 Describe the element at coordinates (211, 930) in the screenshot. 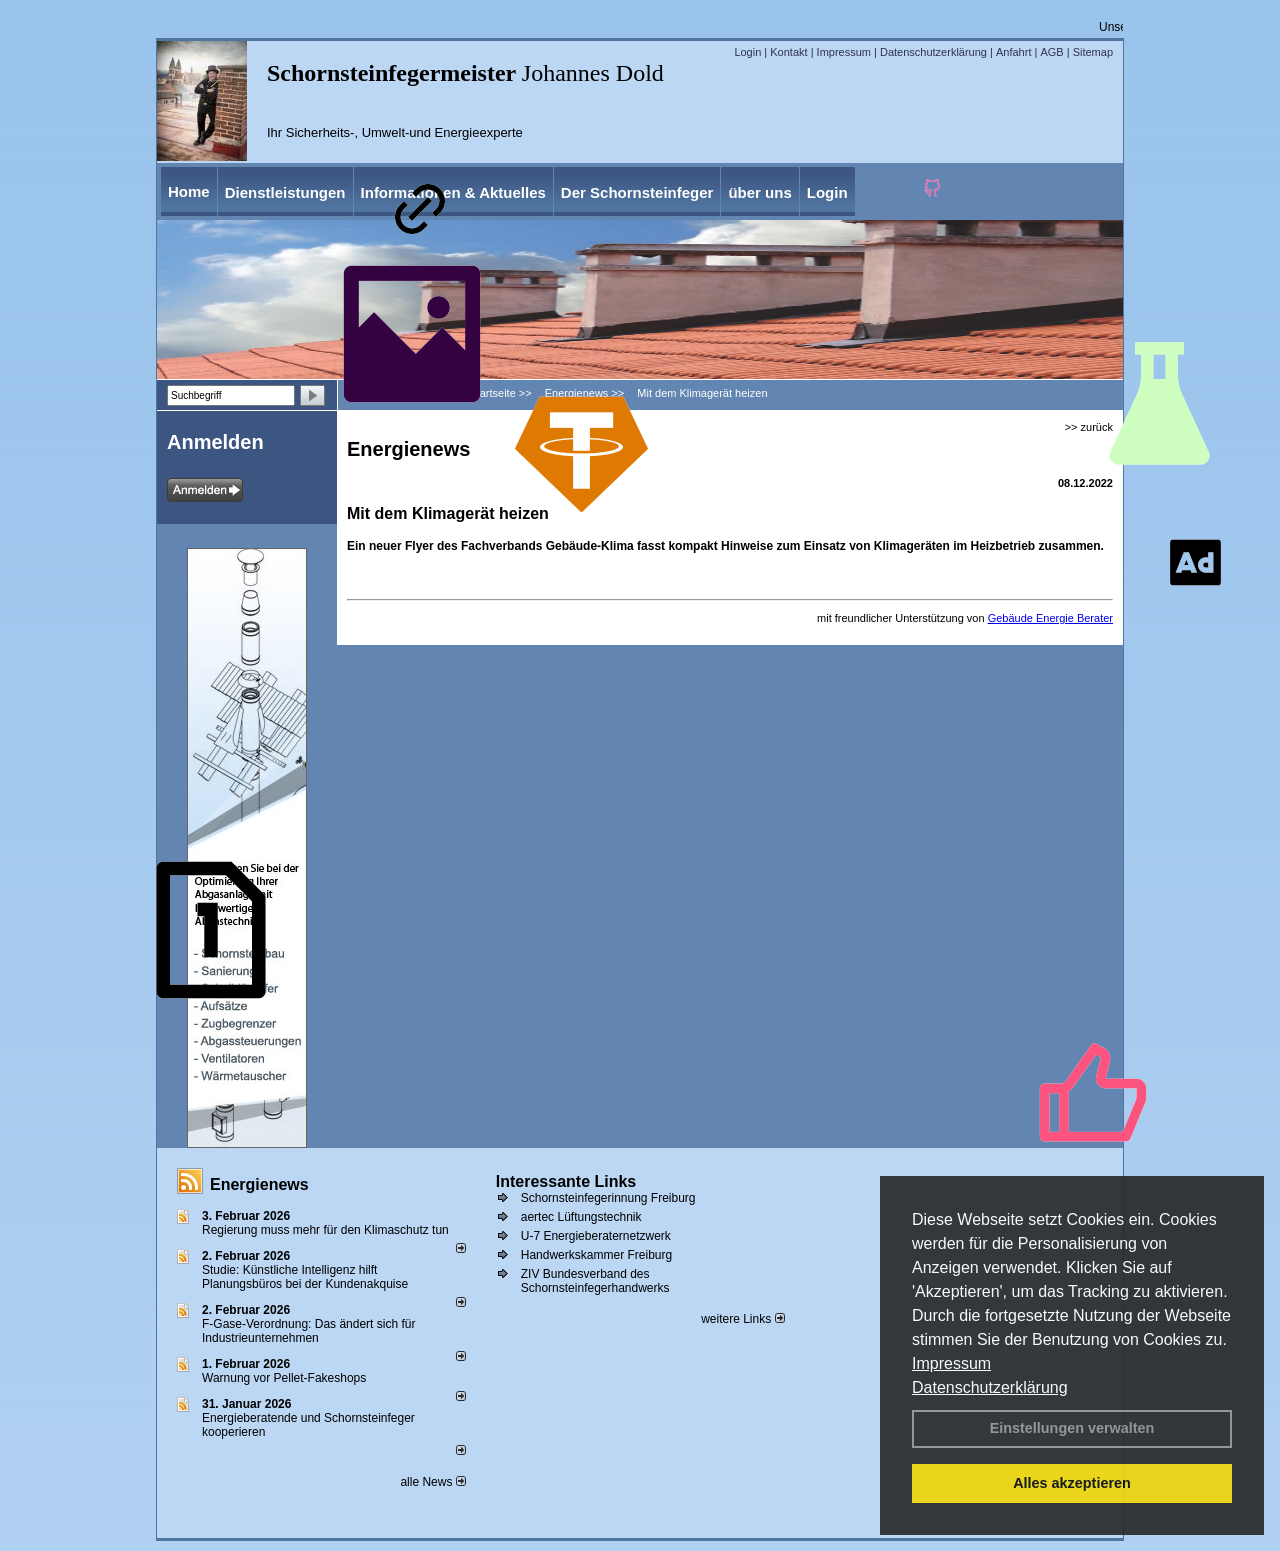

I see `indicates primary SIM card slot (SIM 1)` at that location.